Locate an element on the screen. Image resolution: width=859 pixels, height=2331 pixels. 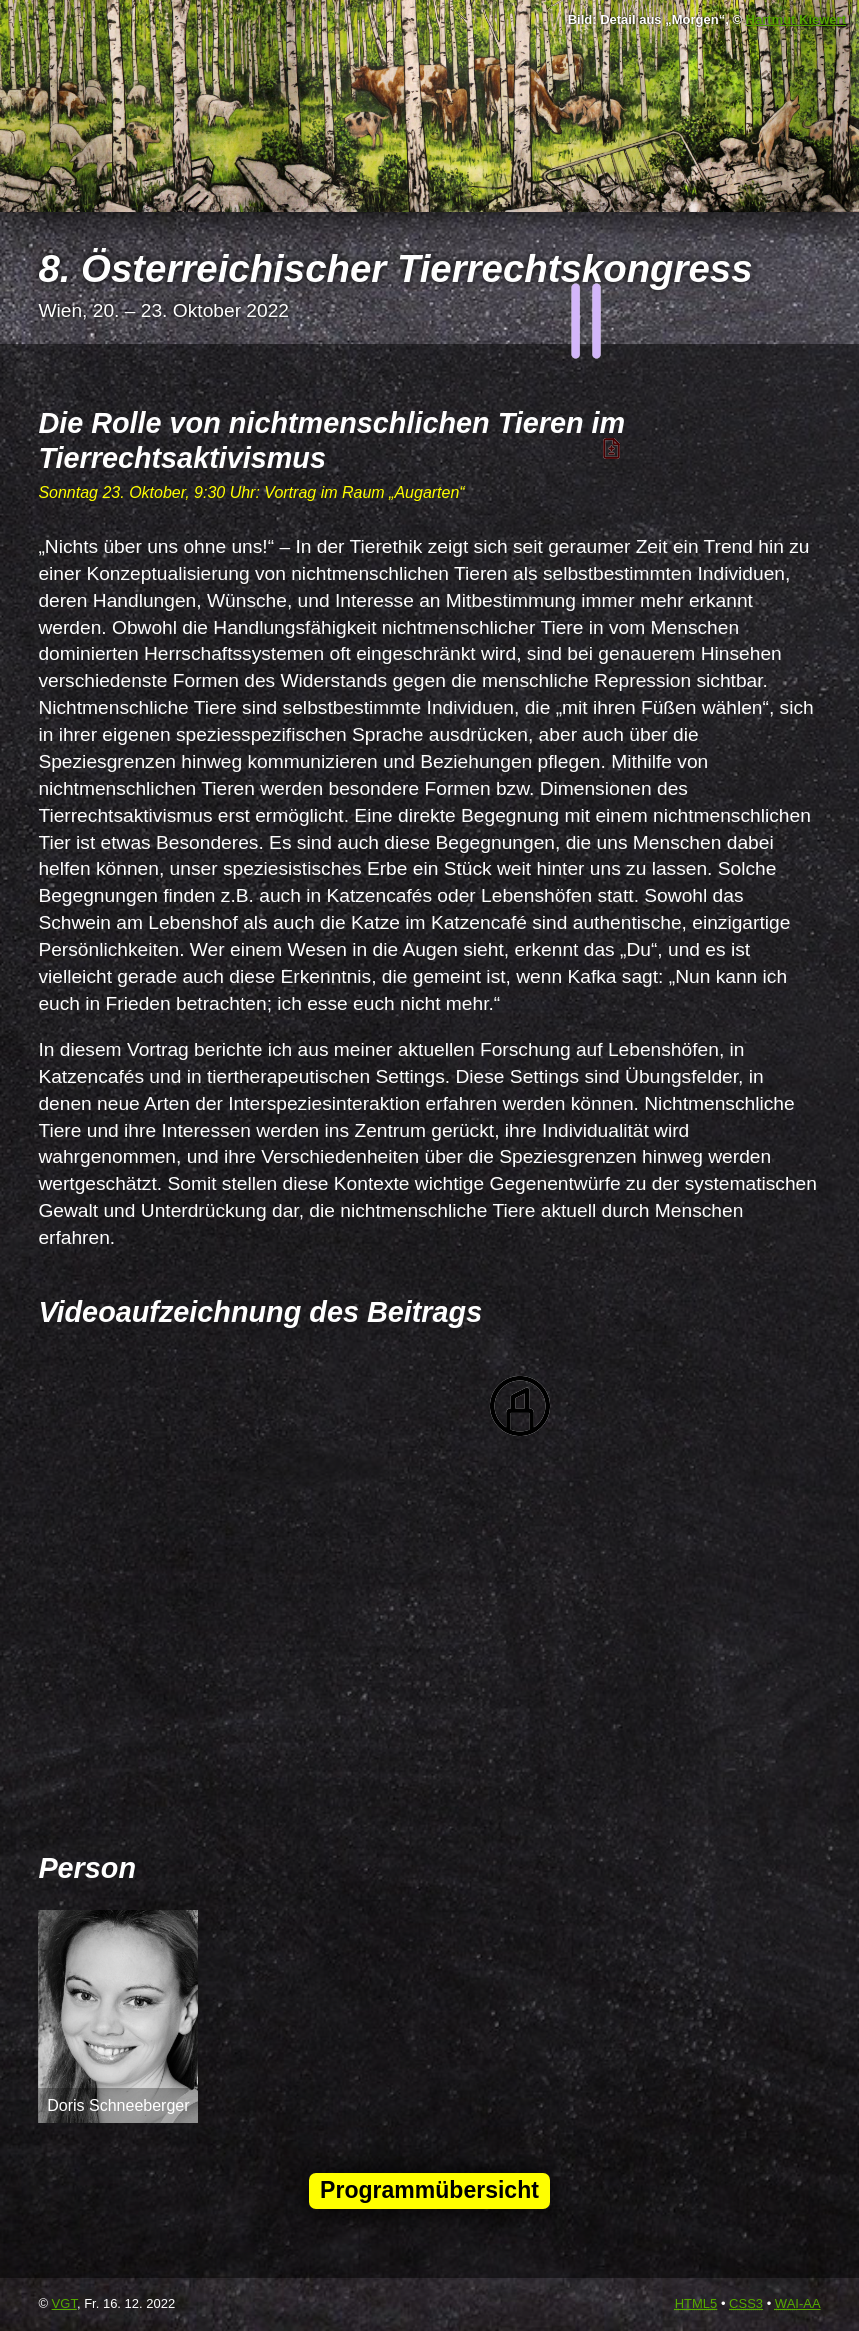
indicates a count or tally of two is located at coordinates (609, 321).